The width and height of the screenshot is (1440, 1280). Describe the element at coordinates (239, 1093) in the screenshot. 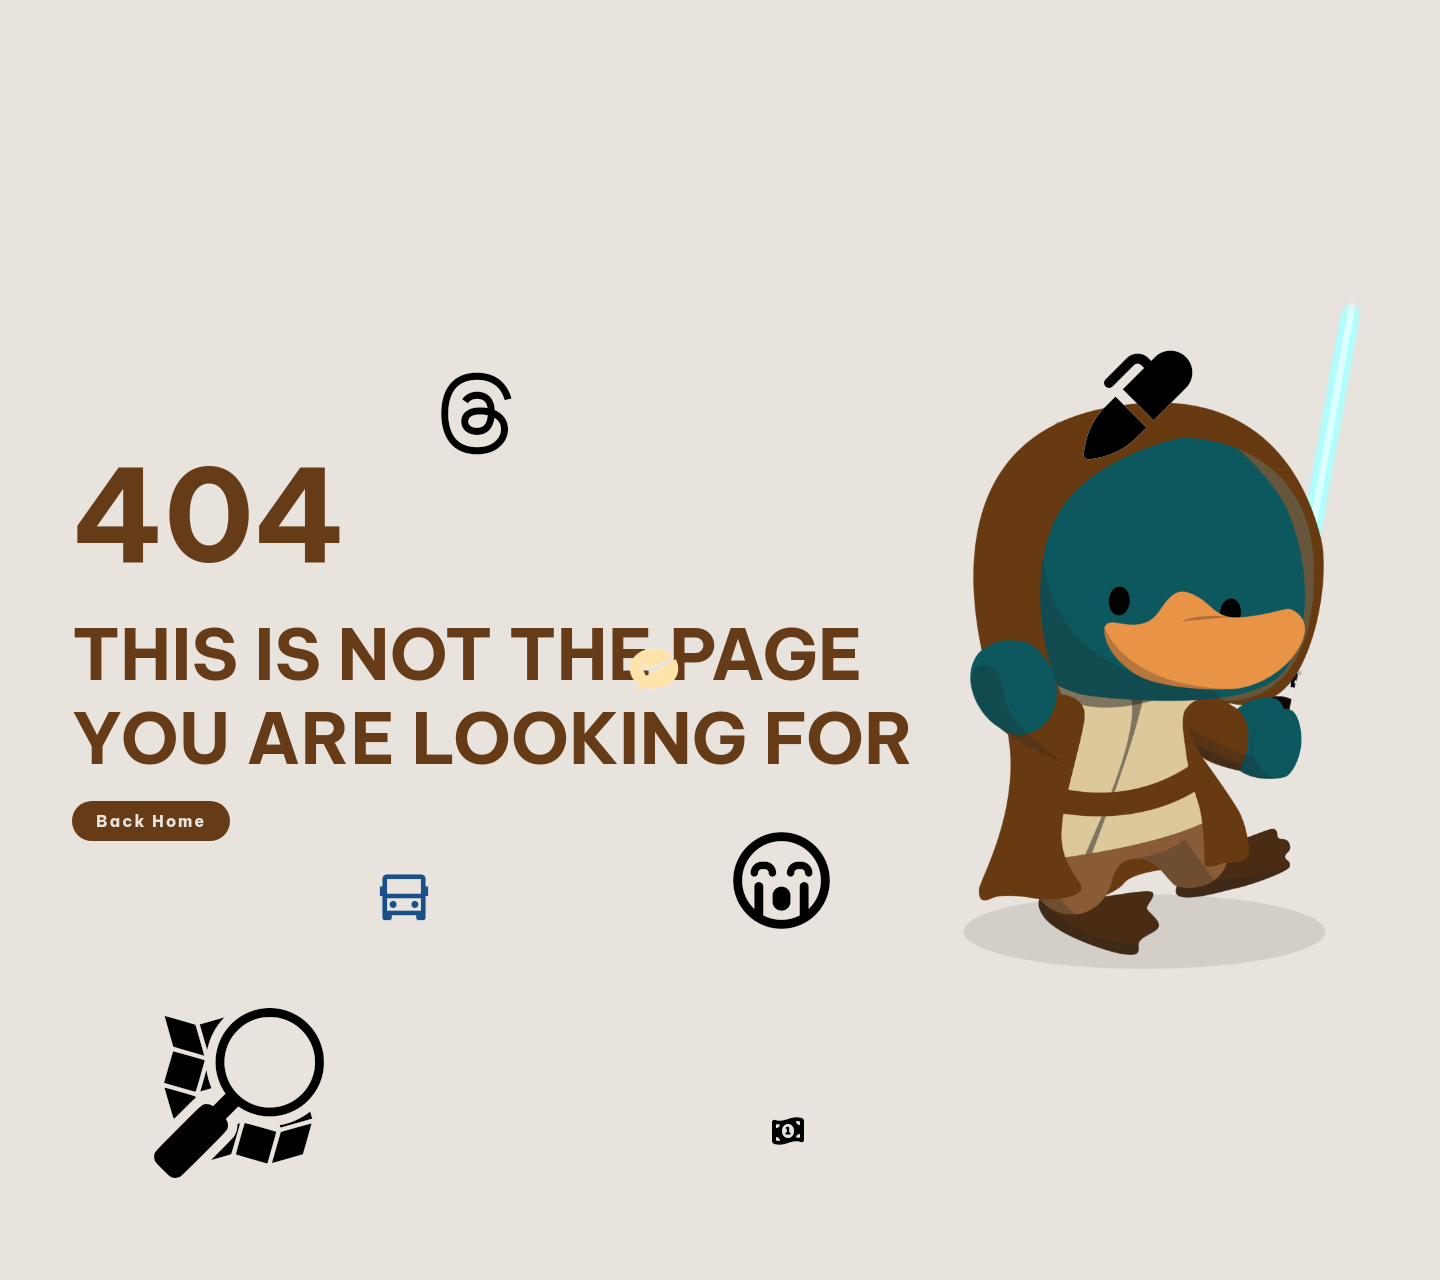

I see `open OpenStreetMap application` at that location.